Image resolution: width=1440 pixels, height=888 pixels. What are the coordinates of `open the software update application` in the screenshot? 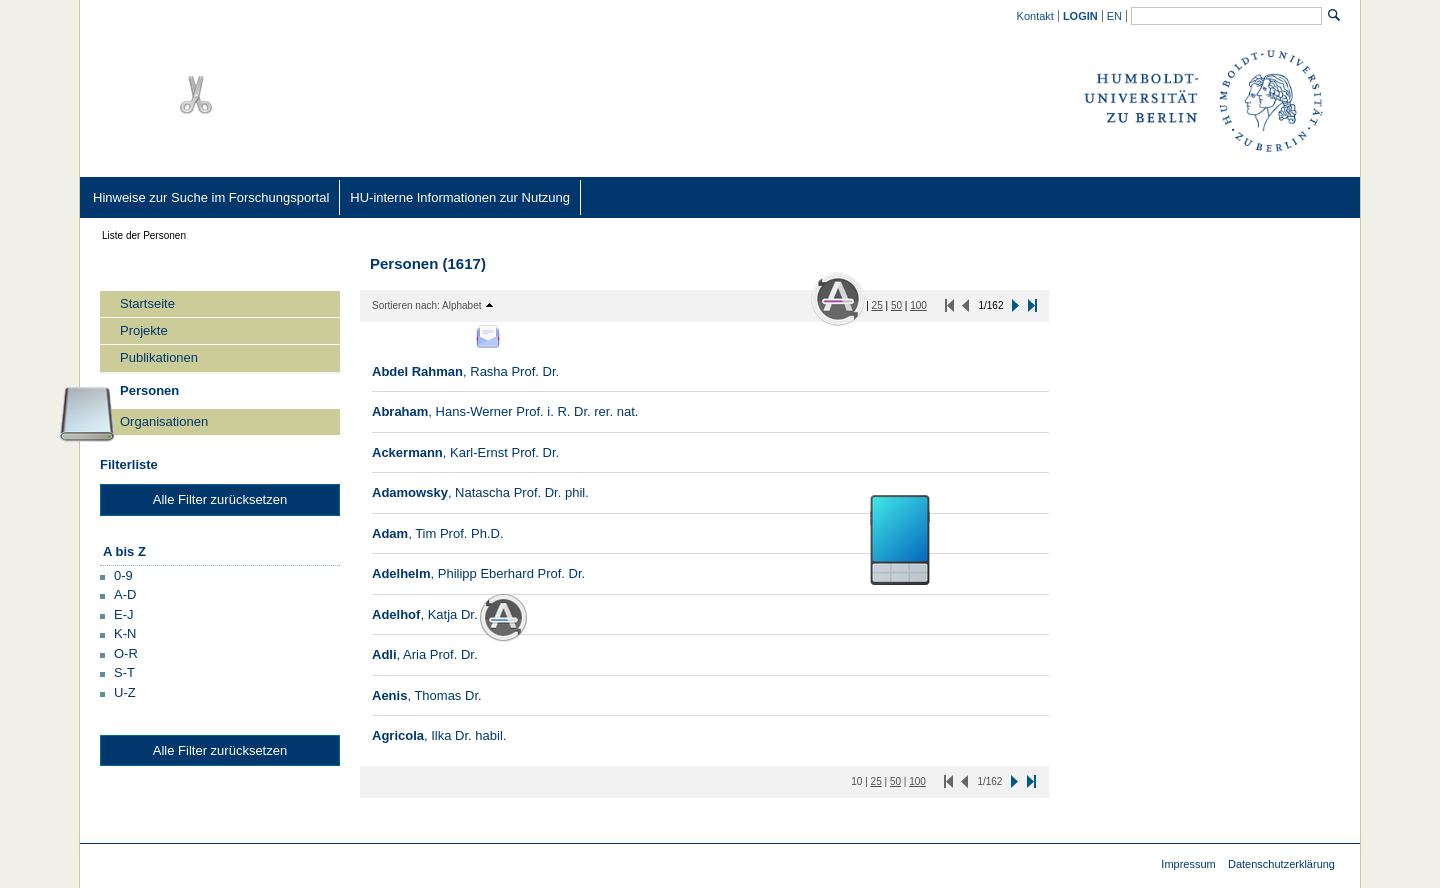 It's located at (503, 617).